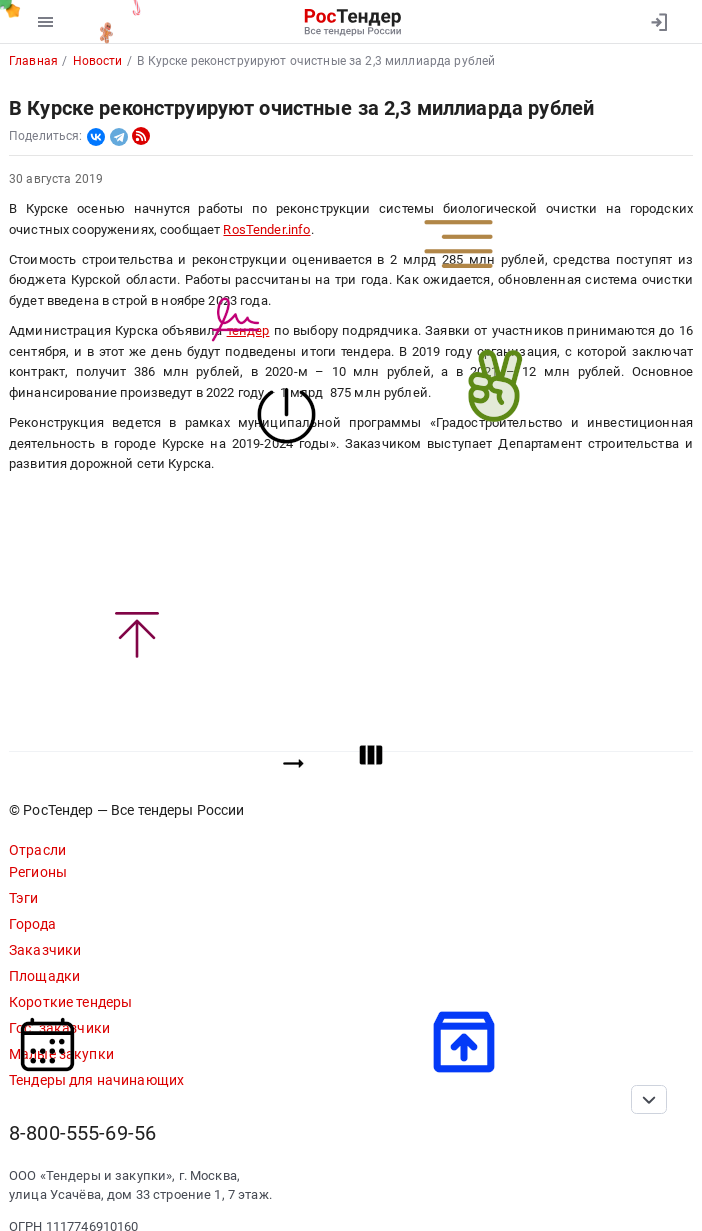  I want to click on turn off or shut down the device, so click(286, 414).